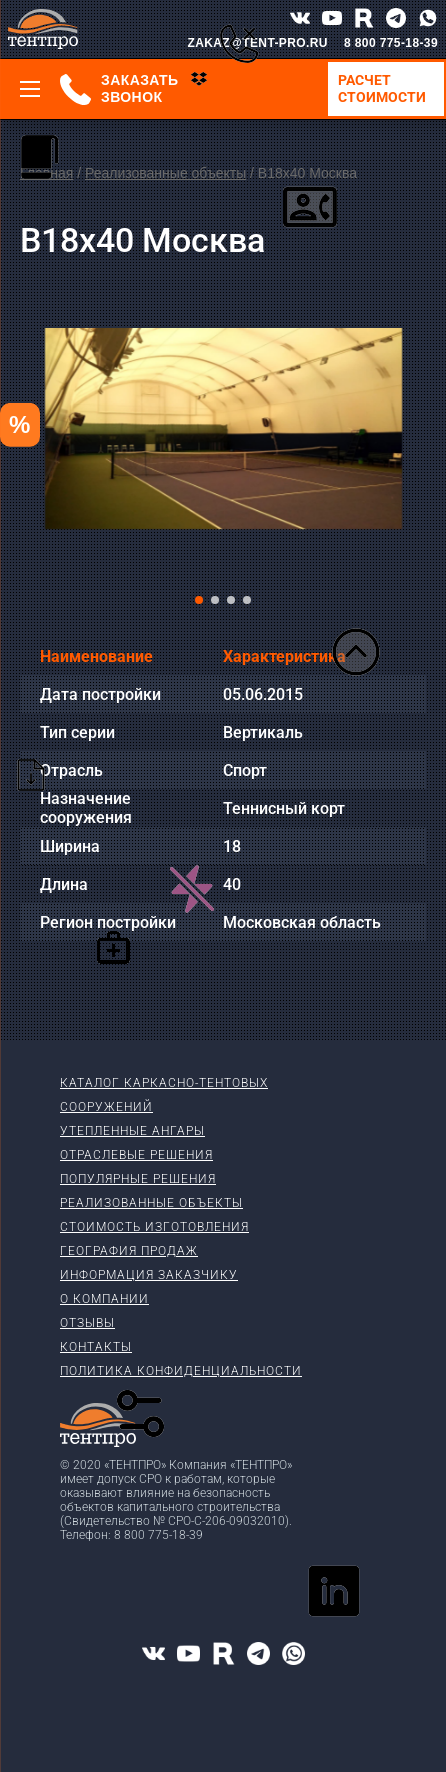 The image size is (446, 1772). What do you see at coordinates (240, 43) in the screenshot?
I see `end or decline a phone call` at bounding box center [240, 43].